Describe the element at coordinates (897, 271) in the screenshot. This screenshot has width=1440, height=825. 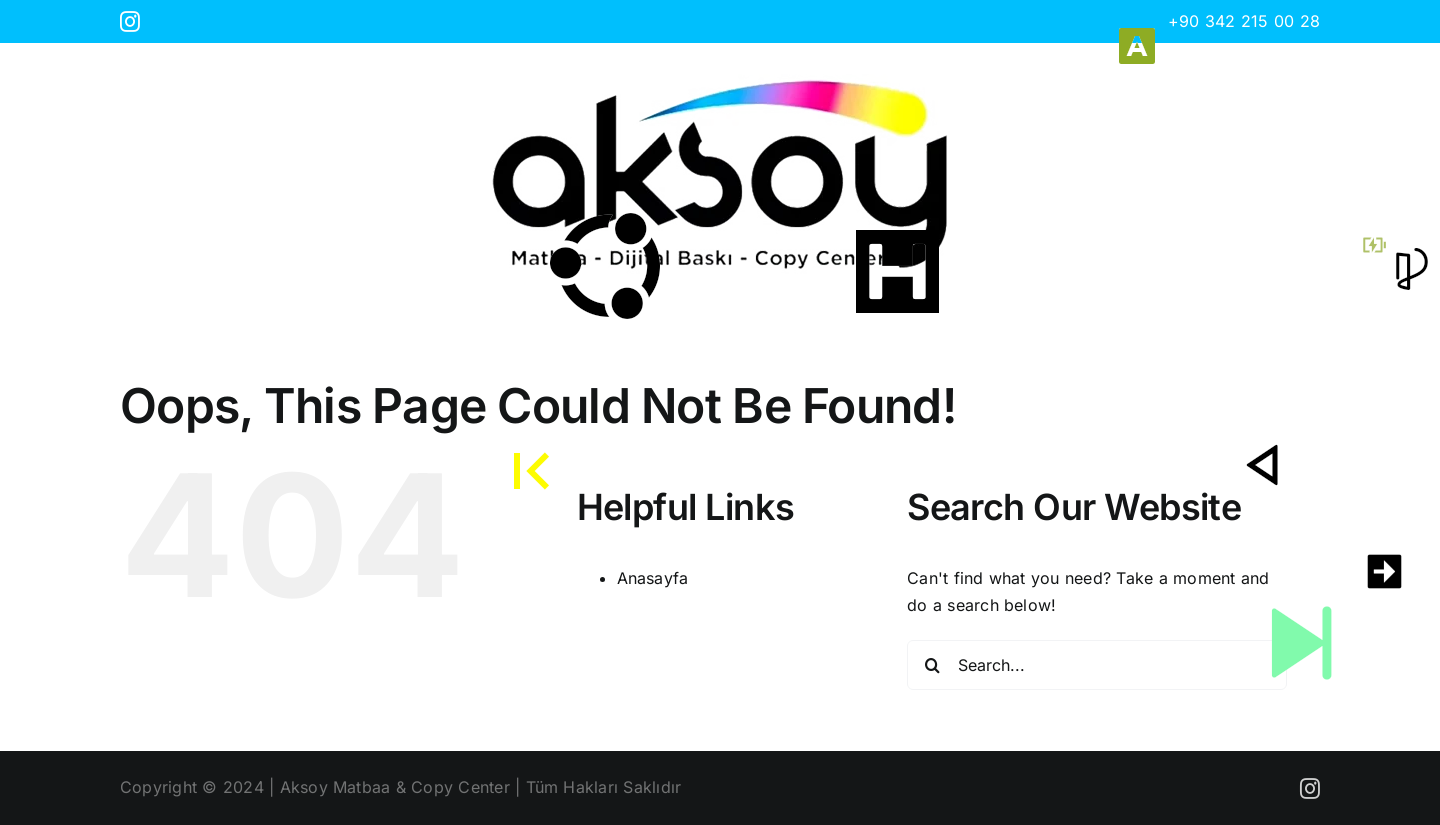
I see `hetzner cloud hosting service logo` at that location.